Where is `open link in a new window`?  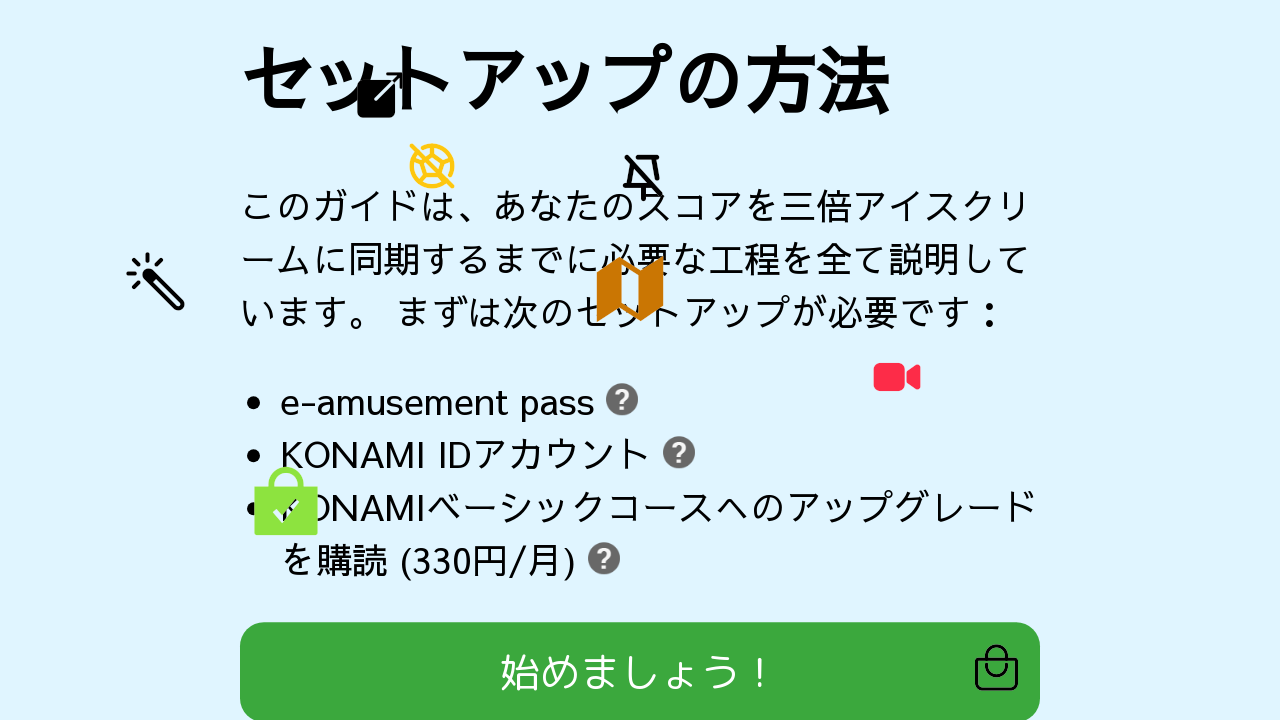
open link in a new window is located at coordinates (380, 95).